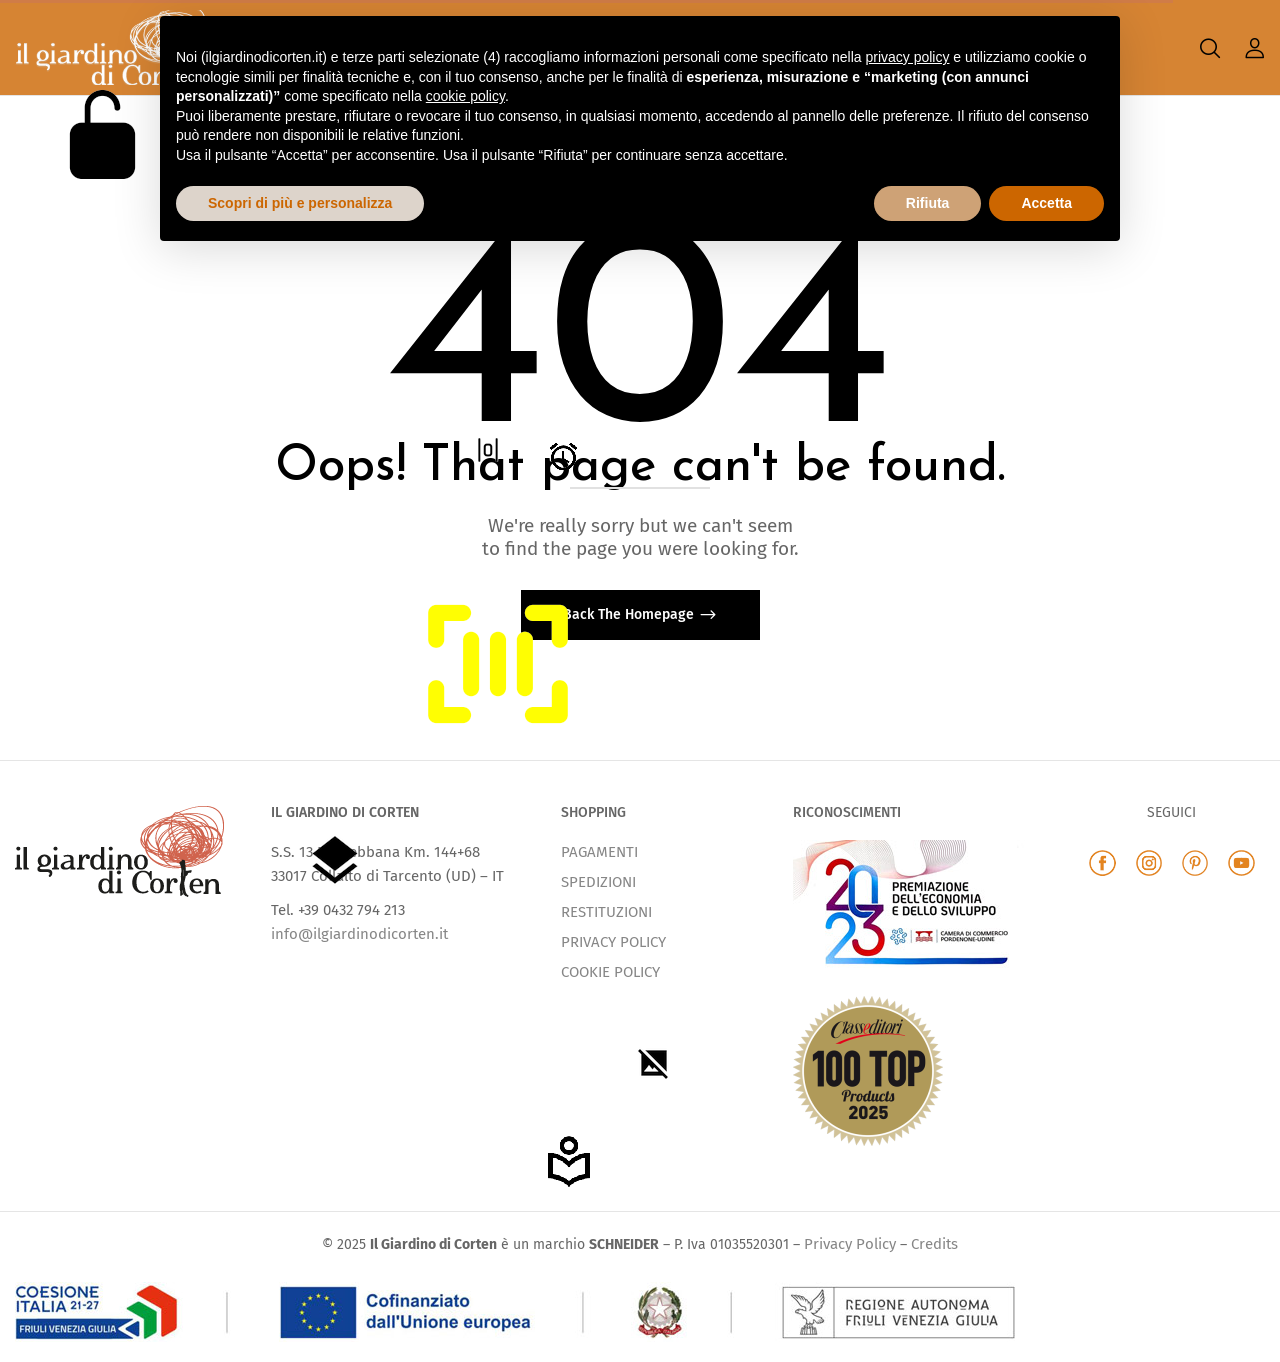  I want to click on scan a barcode, so click(498, 664).